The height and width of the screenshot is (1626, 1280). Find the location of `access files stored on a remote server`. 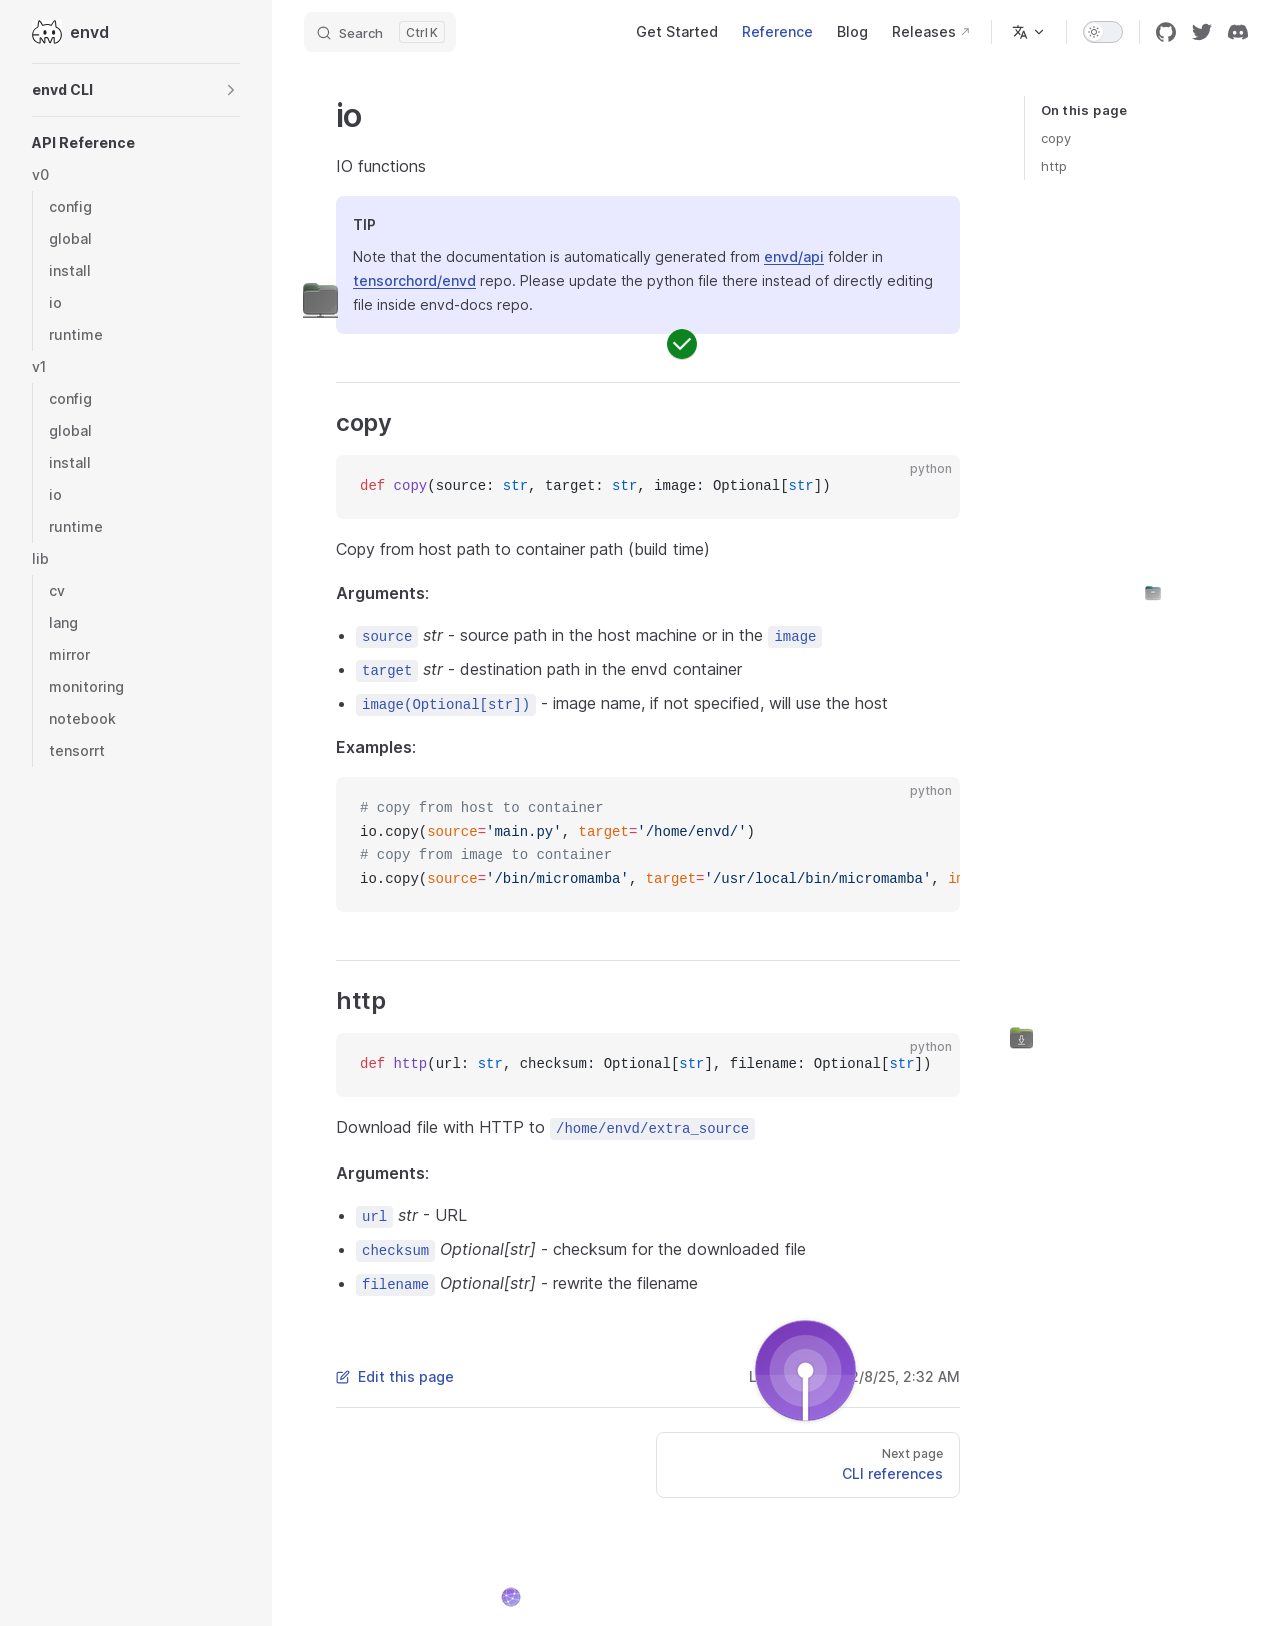

access files stored on a remote server is located at coordinates (320, 300).